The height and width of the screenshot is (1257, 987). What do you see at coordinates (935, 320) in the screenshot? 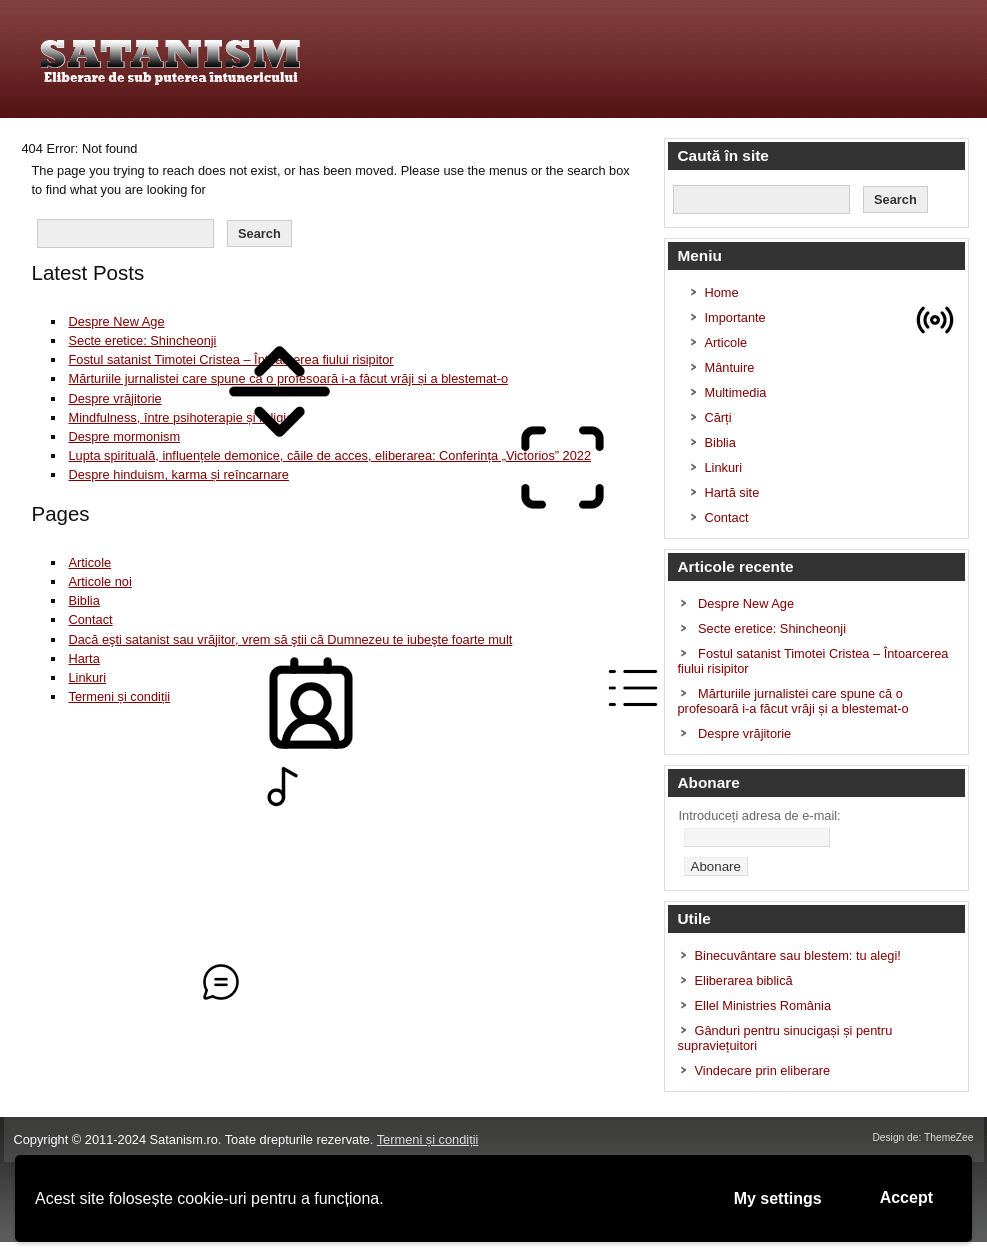
I see `access radio or audio streaming` at bounding box center [935, 320].